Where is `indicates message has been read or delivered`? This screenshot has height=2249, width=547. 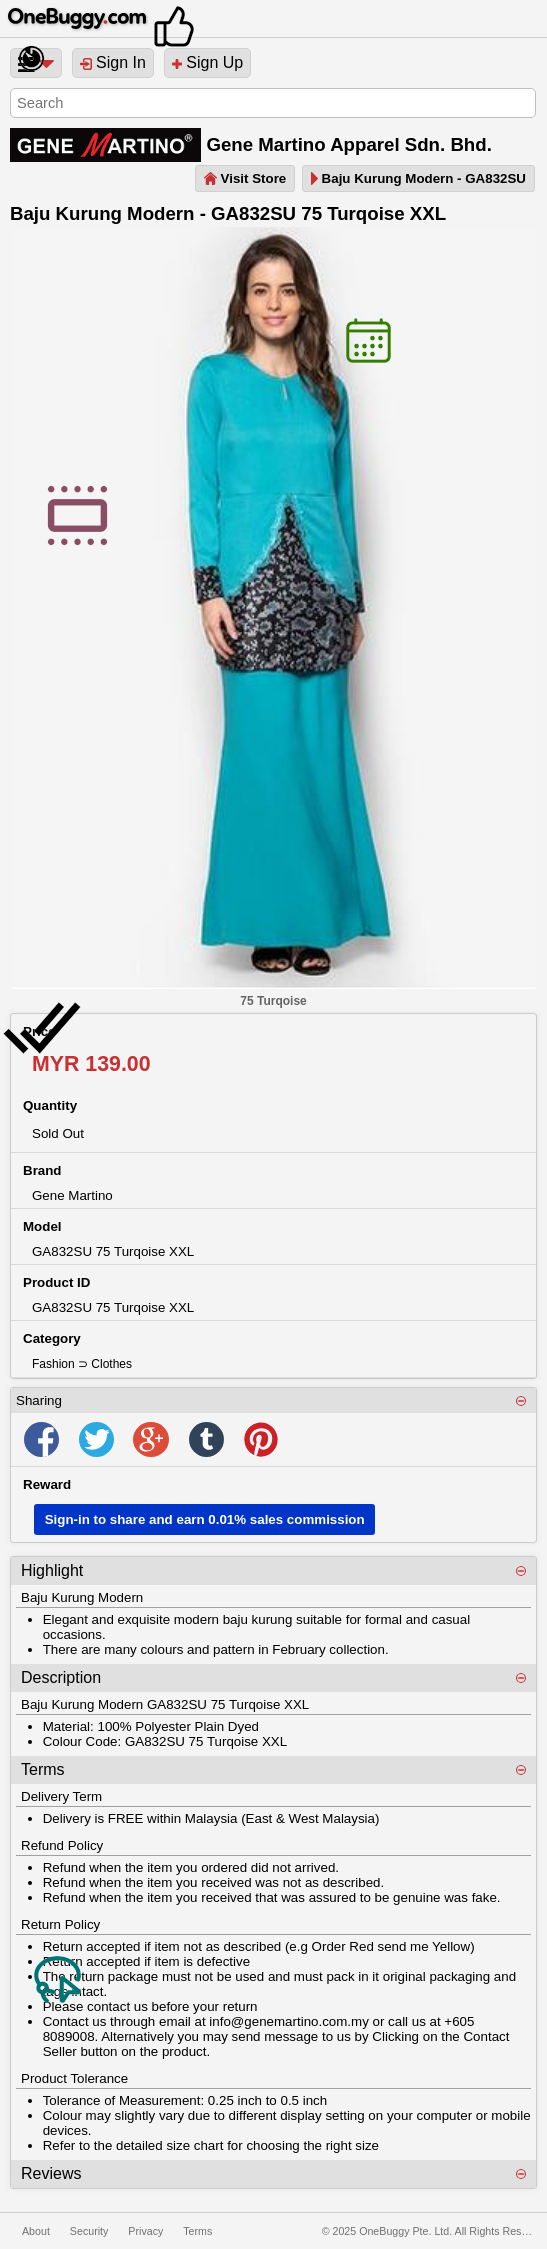
indicates message has been read or delivered is located at coordinates (42, 1028).